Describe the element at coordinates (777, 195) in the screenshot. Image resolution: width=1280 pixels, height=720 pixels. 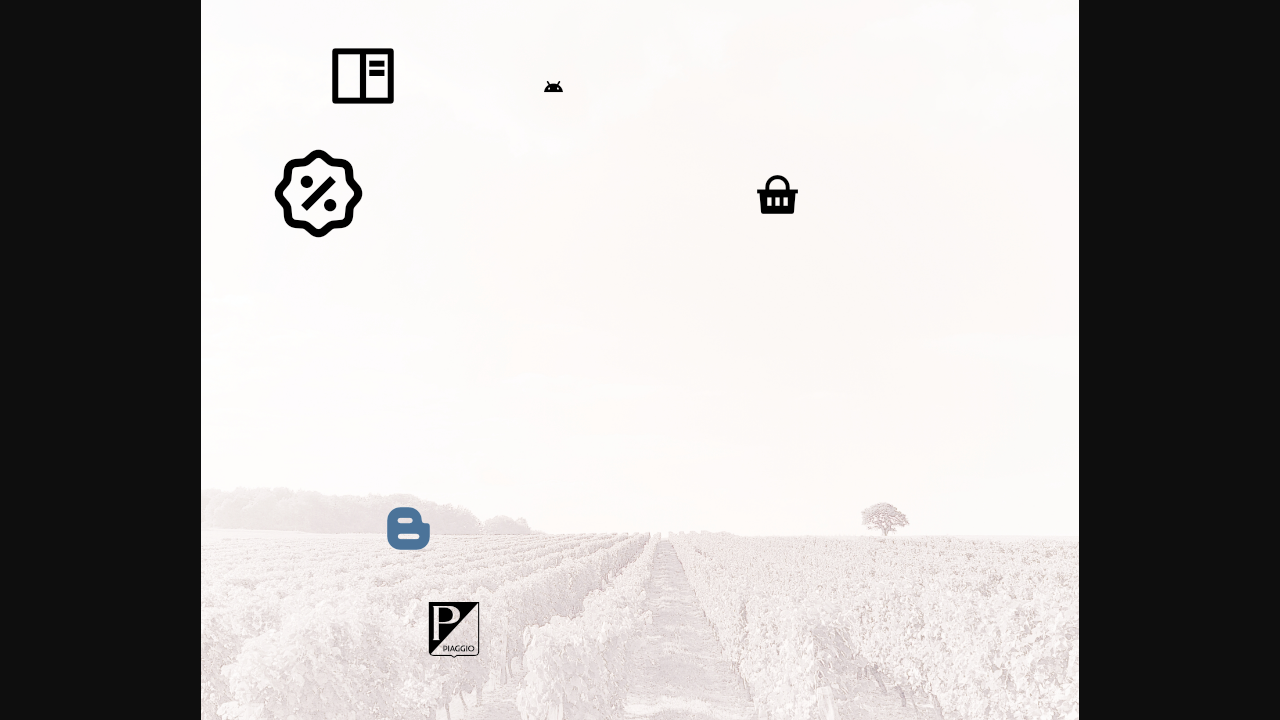
I see `view your shopping basket` at that location.